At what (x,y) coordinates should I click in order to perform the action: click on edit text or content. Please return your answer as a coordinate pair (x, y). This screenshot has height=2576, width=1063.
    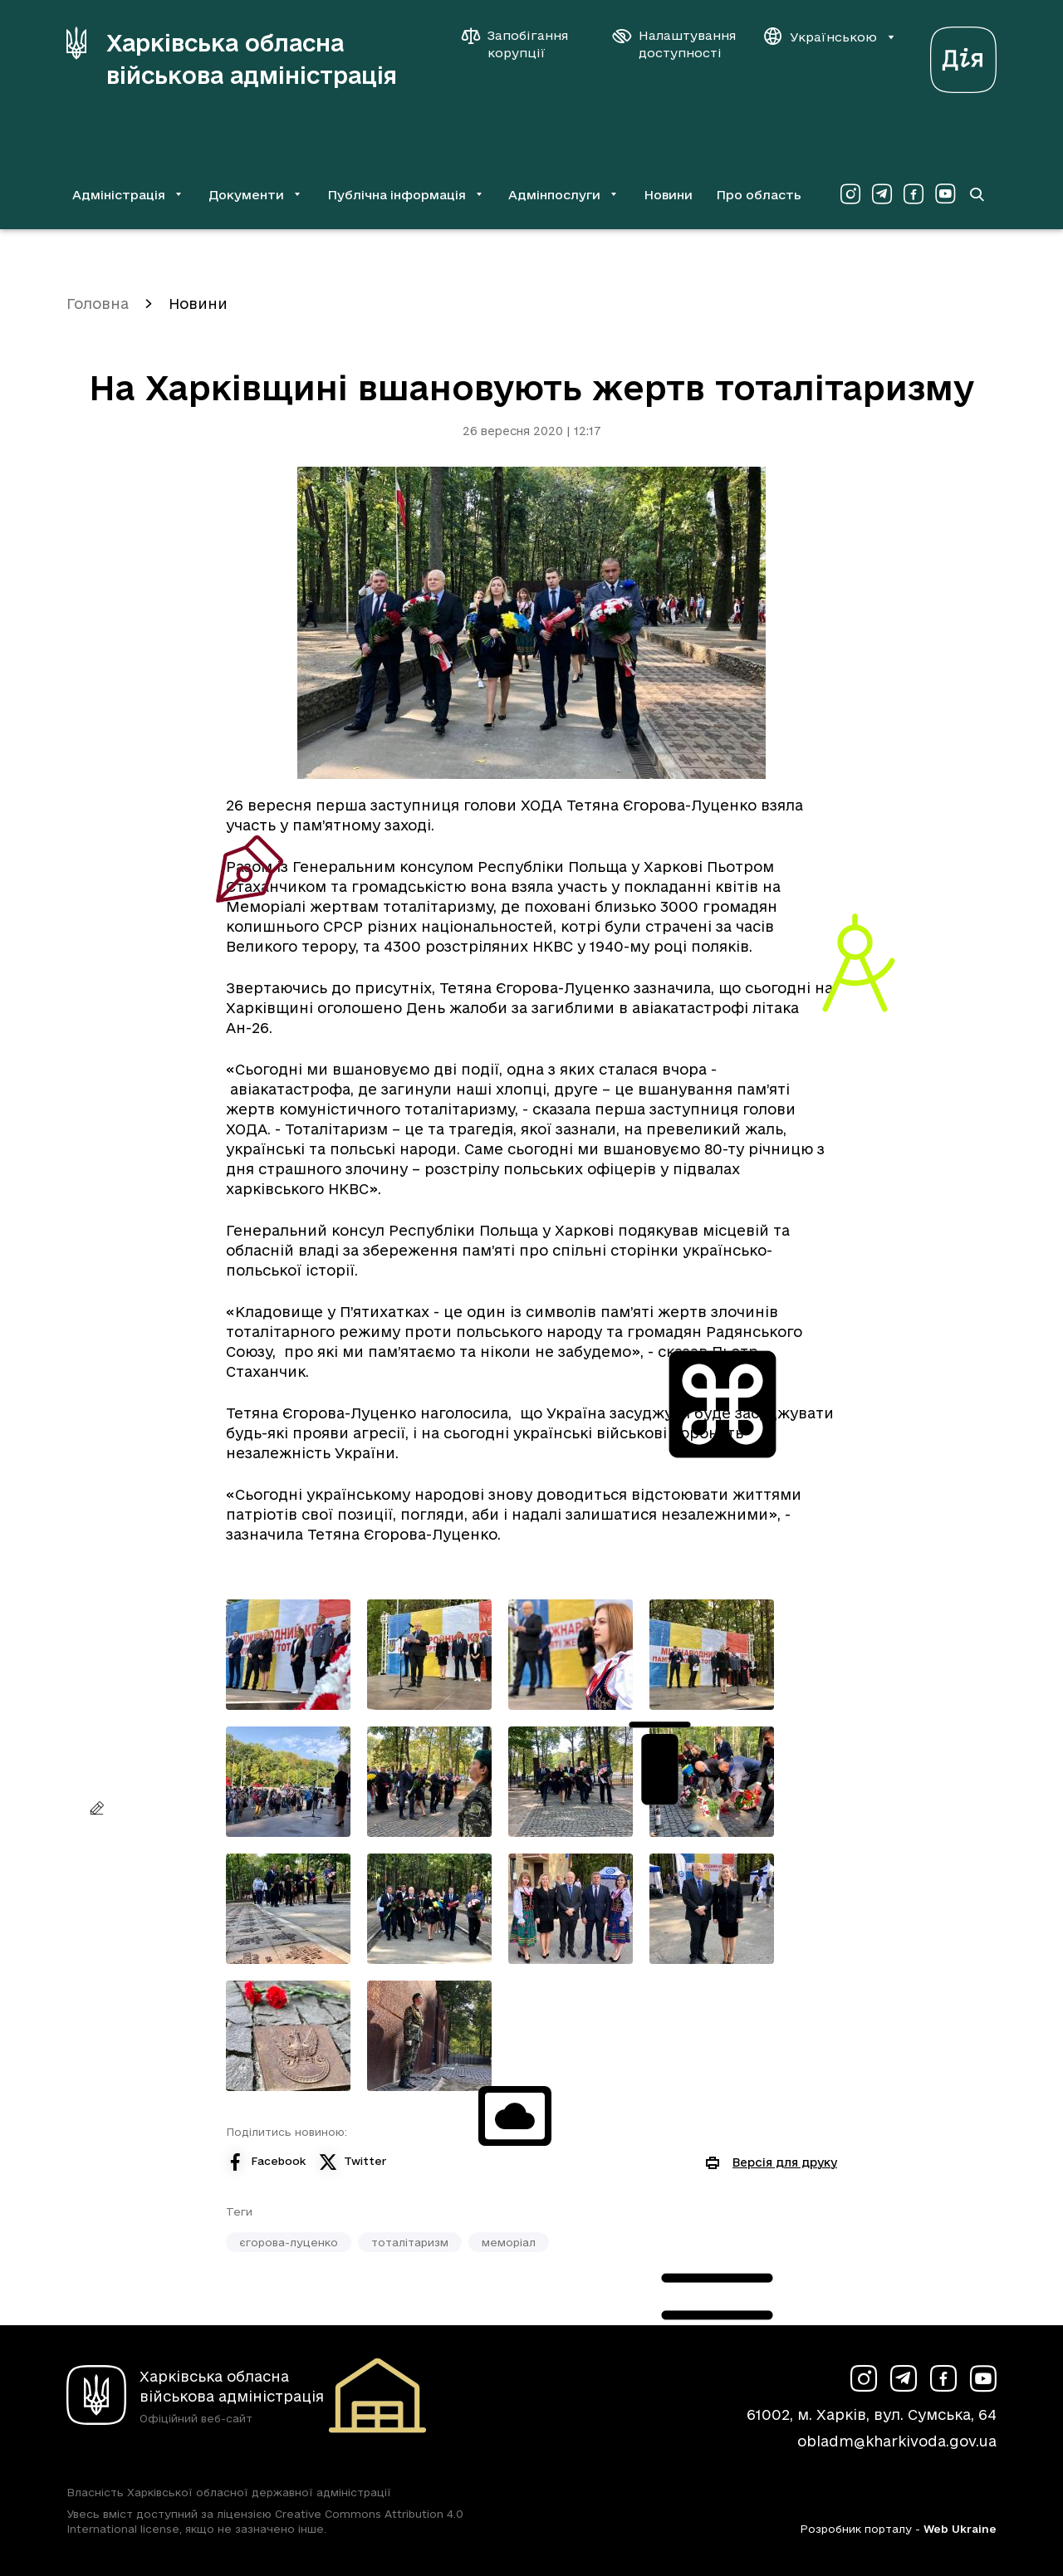
    Looking at the image, I should click on (96, 1808).